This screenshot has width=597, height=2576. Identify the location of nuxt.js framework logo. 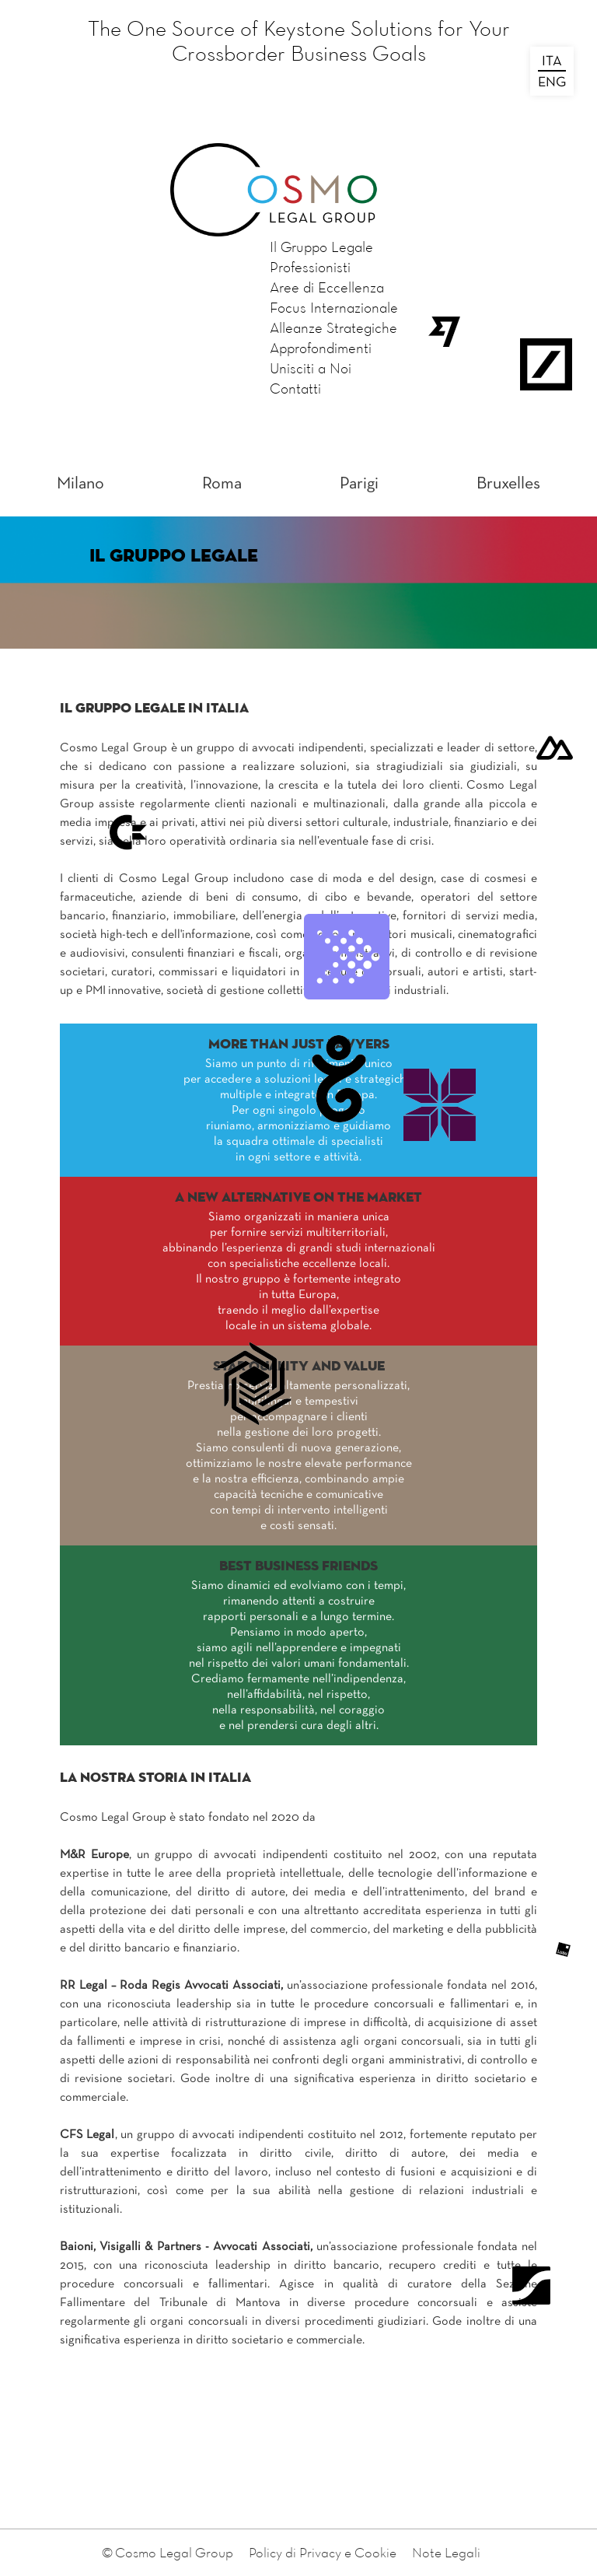
(554, 747).